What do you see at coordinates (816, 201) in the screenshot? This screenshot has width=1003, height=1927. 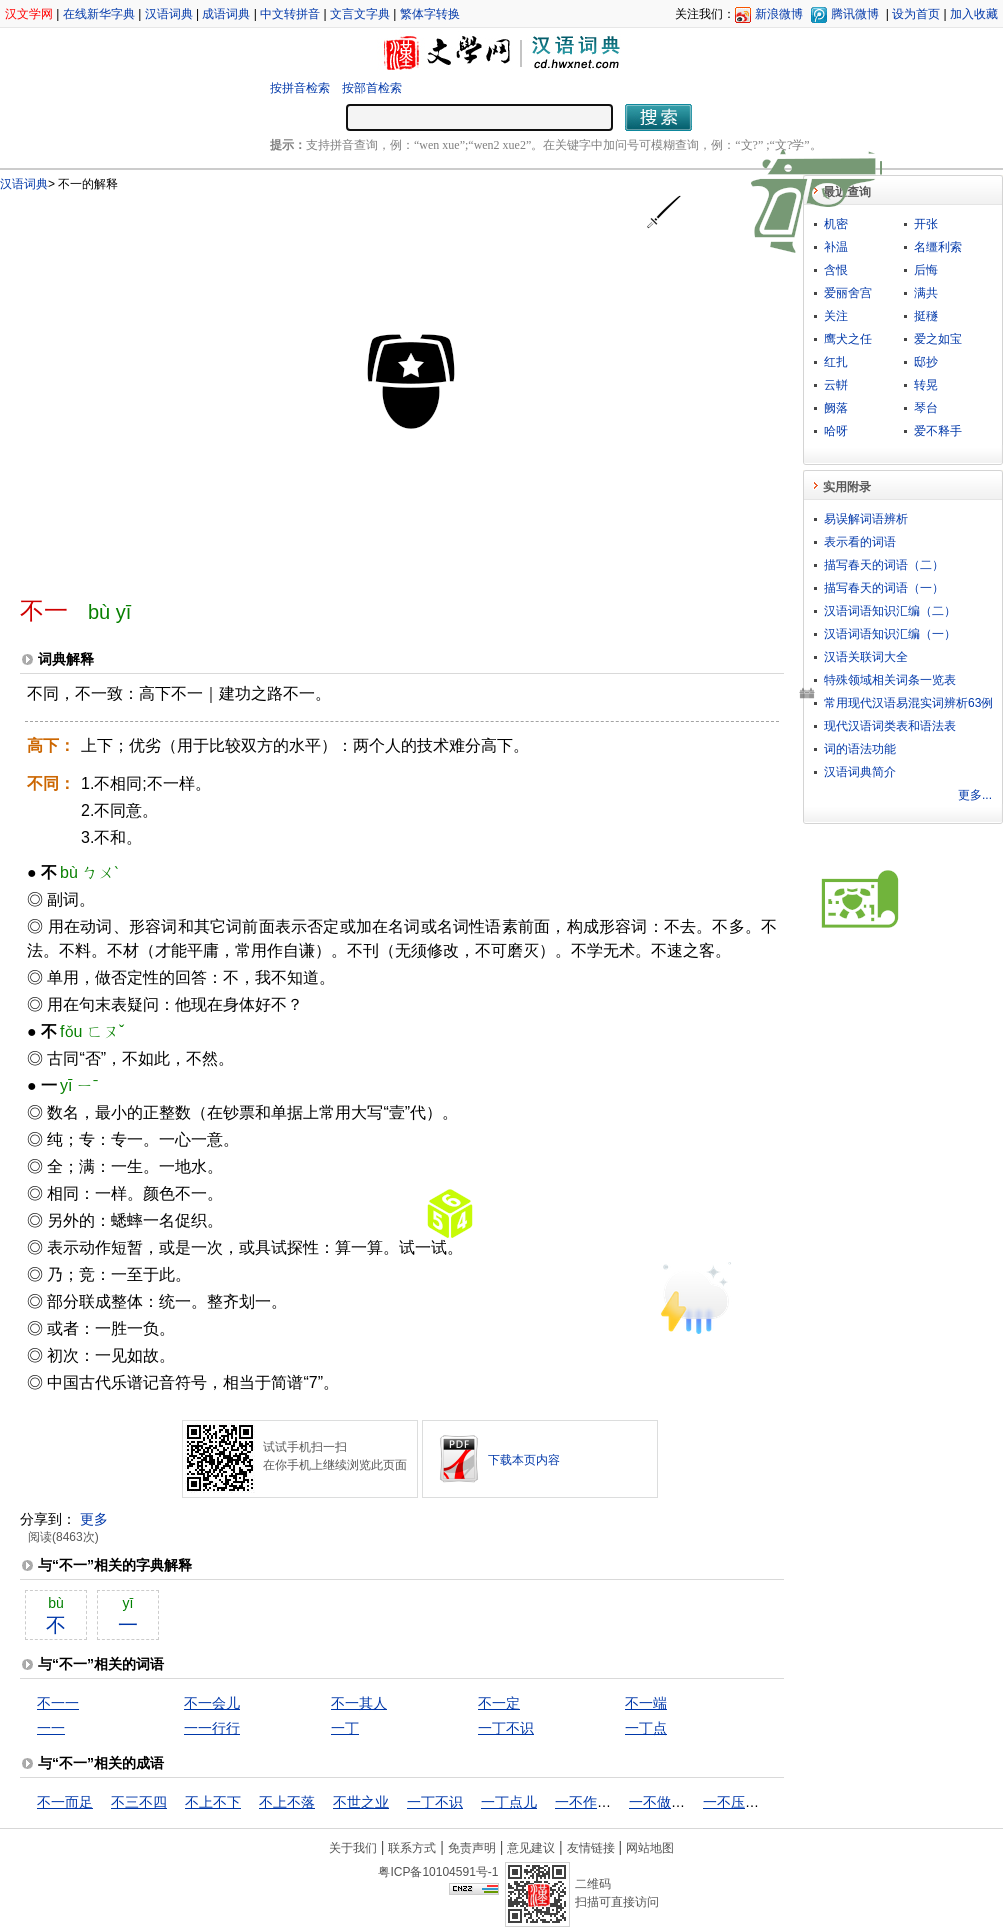 I see `select pistol or handgun weapon` at bounding box center [816, 201].